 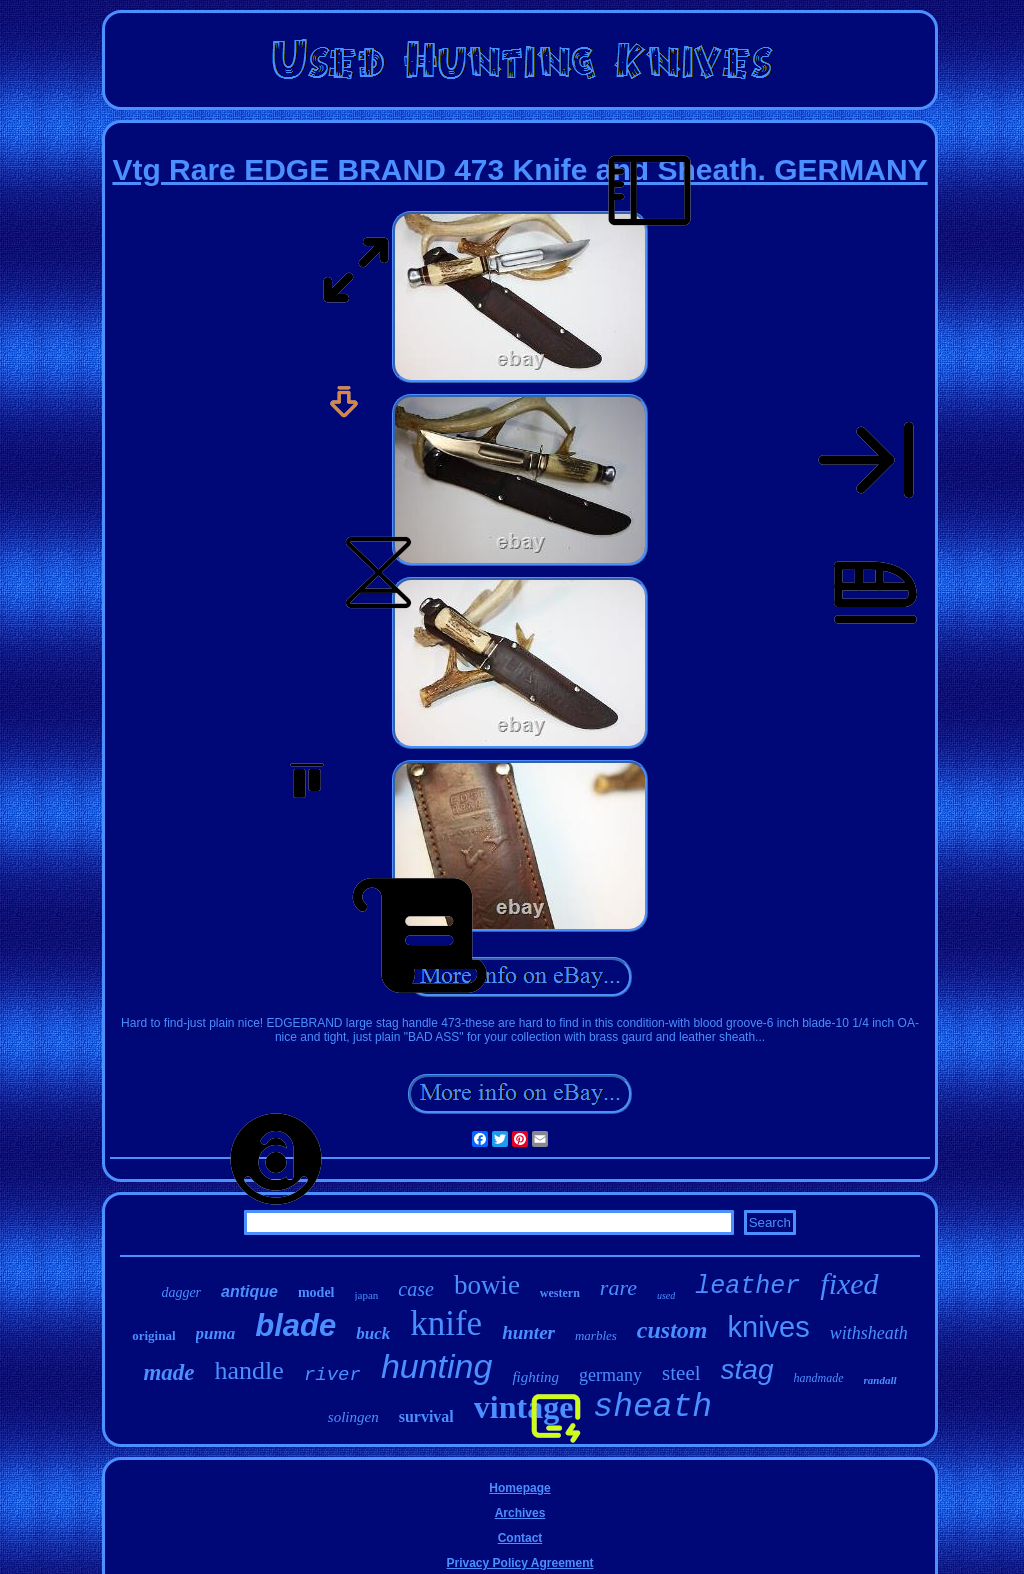 I want to click on move item to the end of a list, so click(x=866, y=460).